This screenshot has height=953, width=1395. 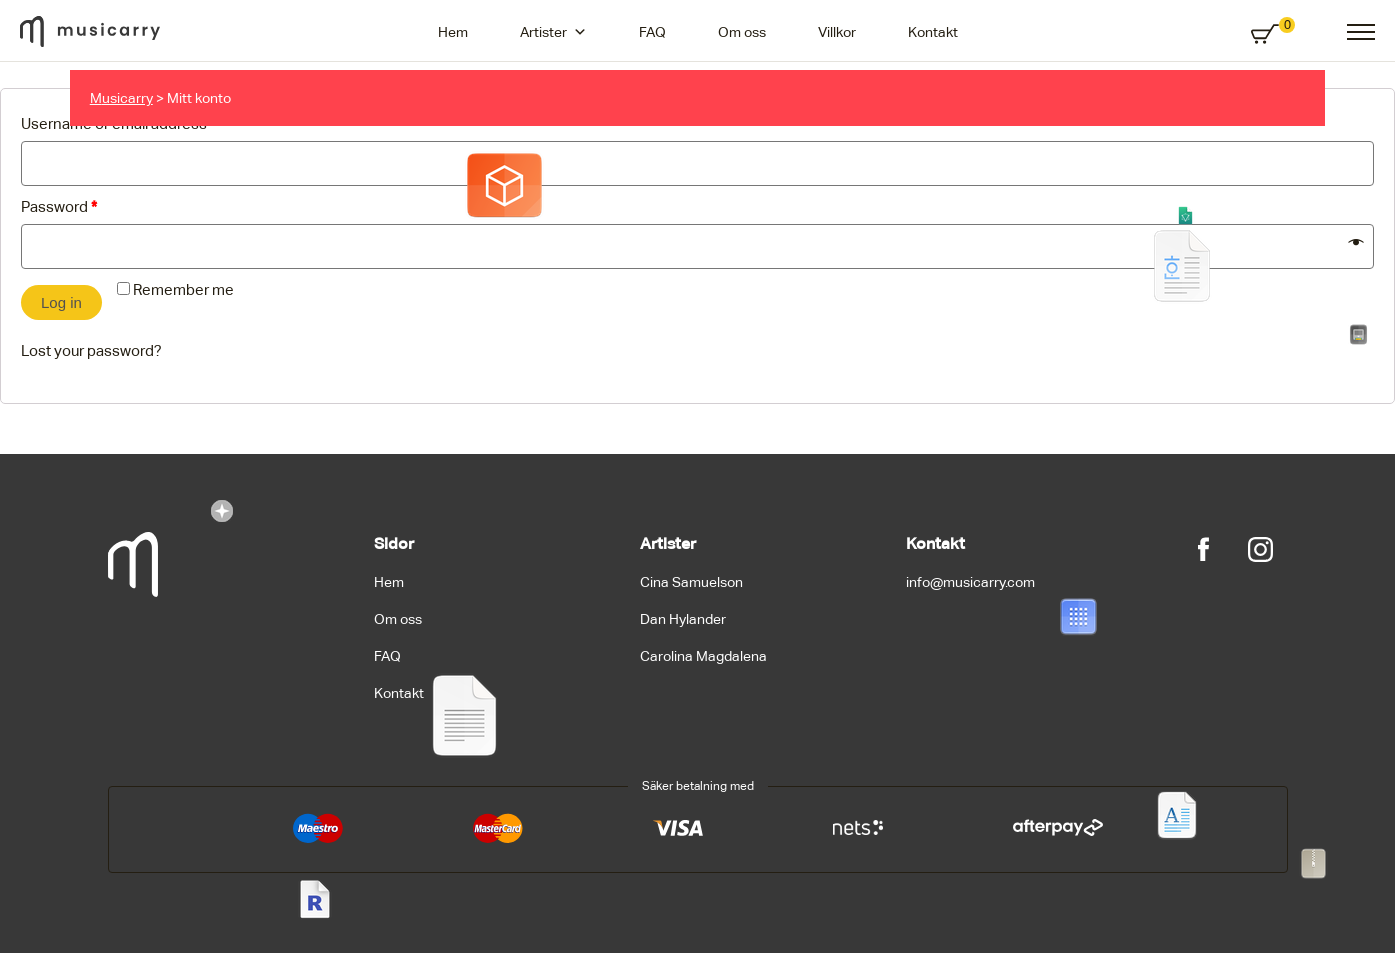 I want to click on an R programming language source file, so click(x=315, y=900).